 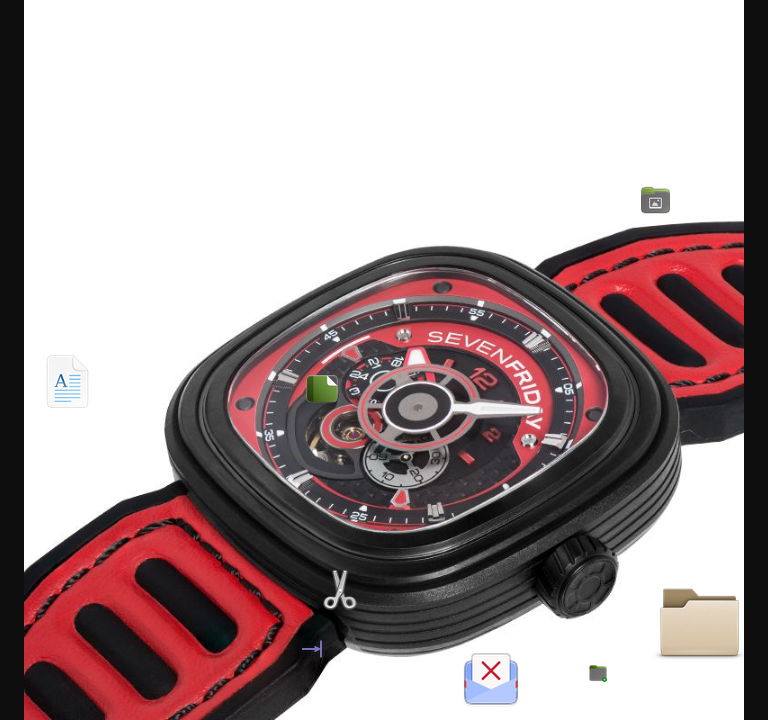 What do you see at coordinates (67, 381) in the screenshot?
I see `open a word processing document` at bounding box center [67, 381].